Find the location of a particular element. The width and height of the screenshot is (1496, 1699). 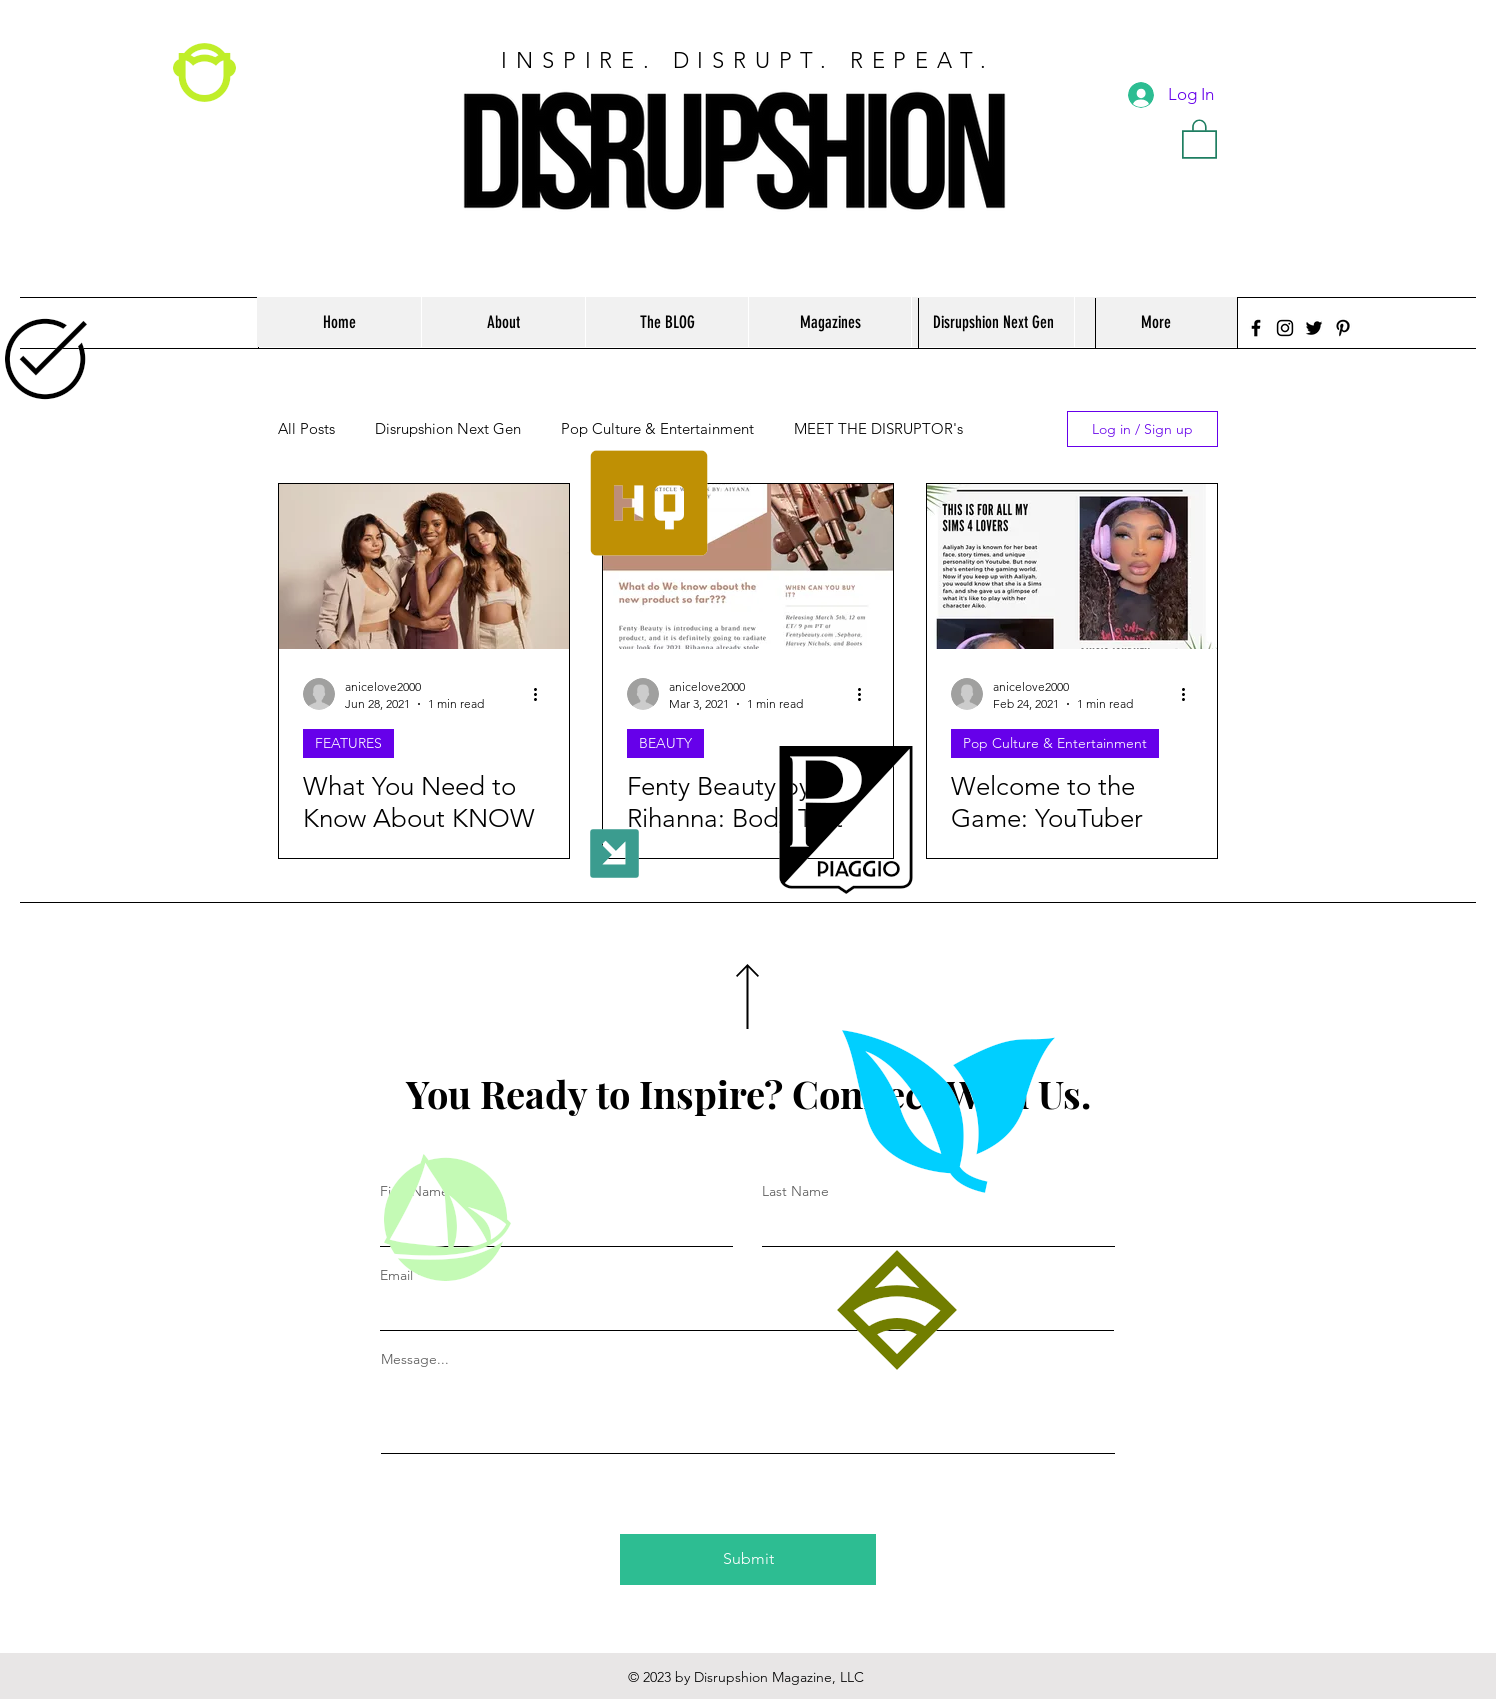

Piaggio Group company logo is located at coordinates (846, 820).